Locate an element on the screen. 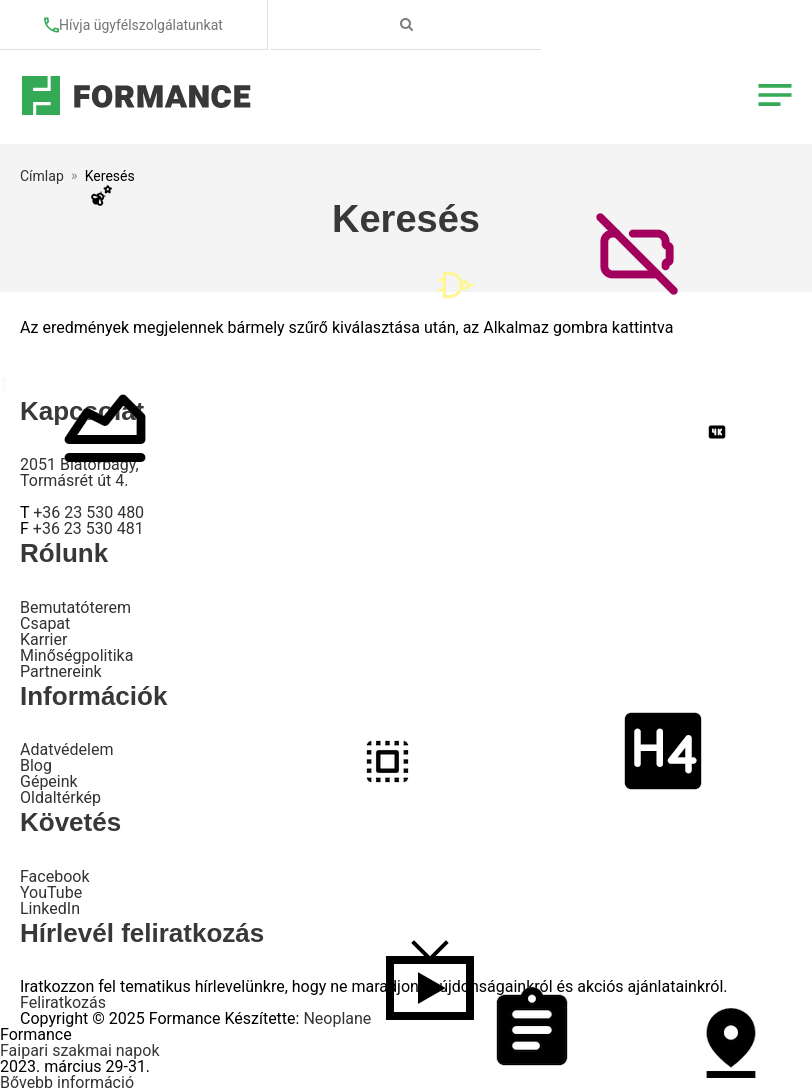 The height and width of the screenshot is (1091, 812). view assignments or tasks is located at coordinates (532, 1030).